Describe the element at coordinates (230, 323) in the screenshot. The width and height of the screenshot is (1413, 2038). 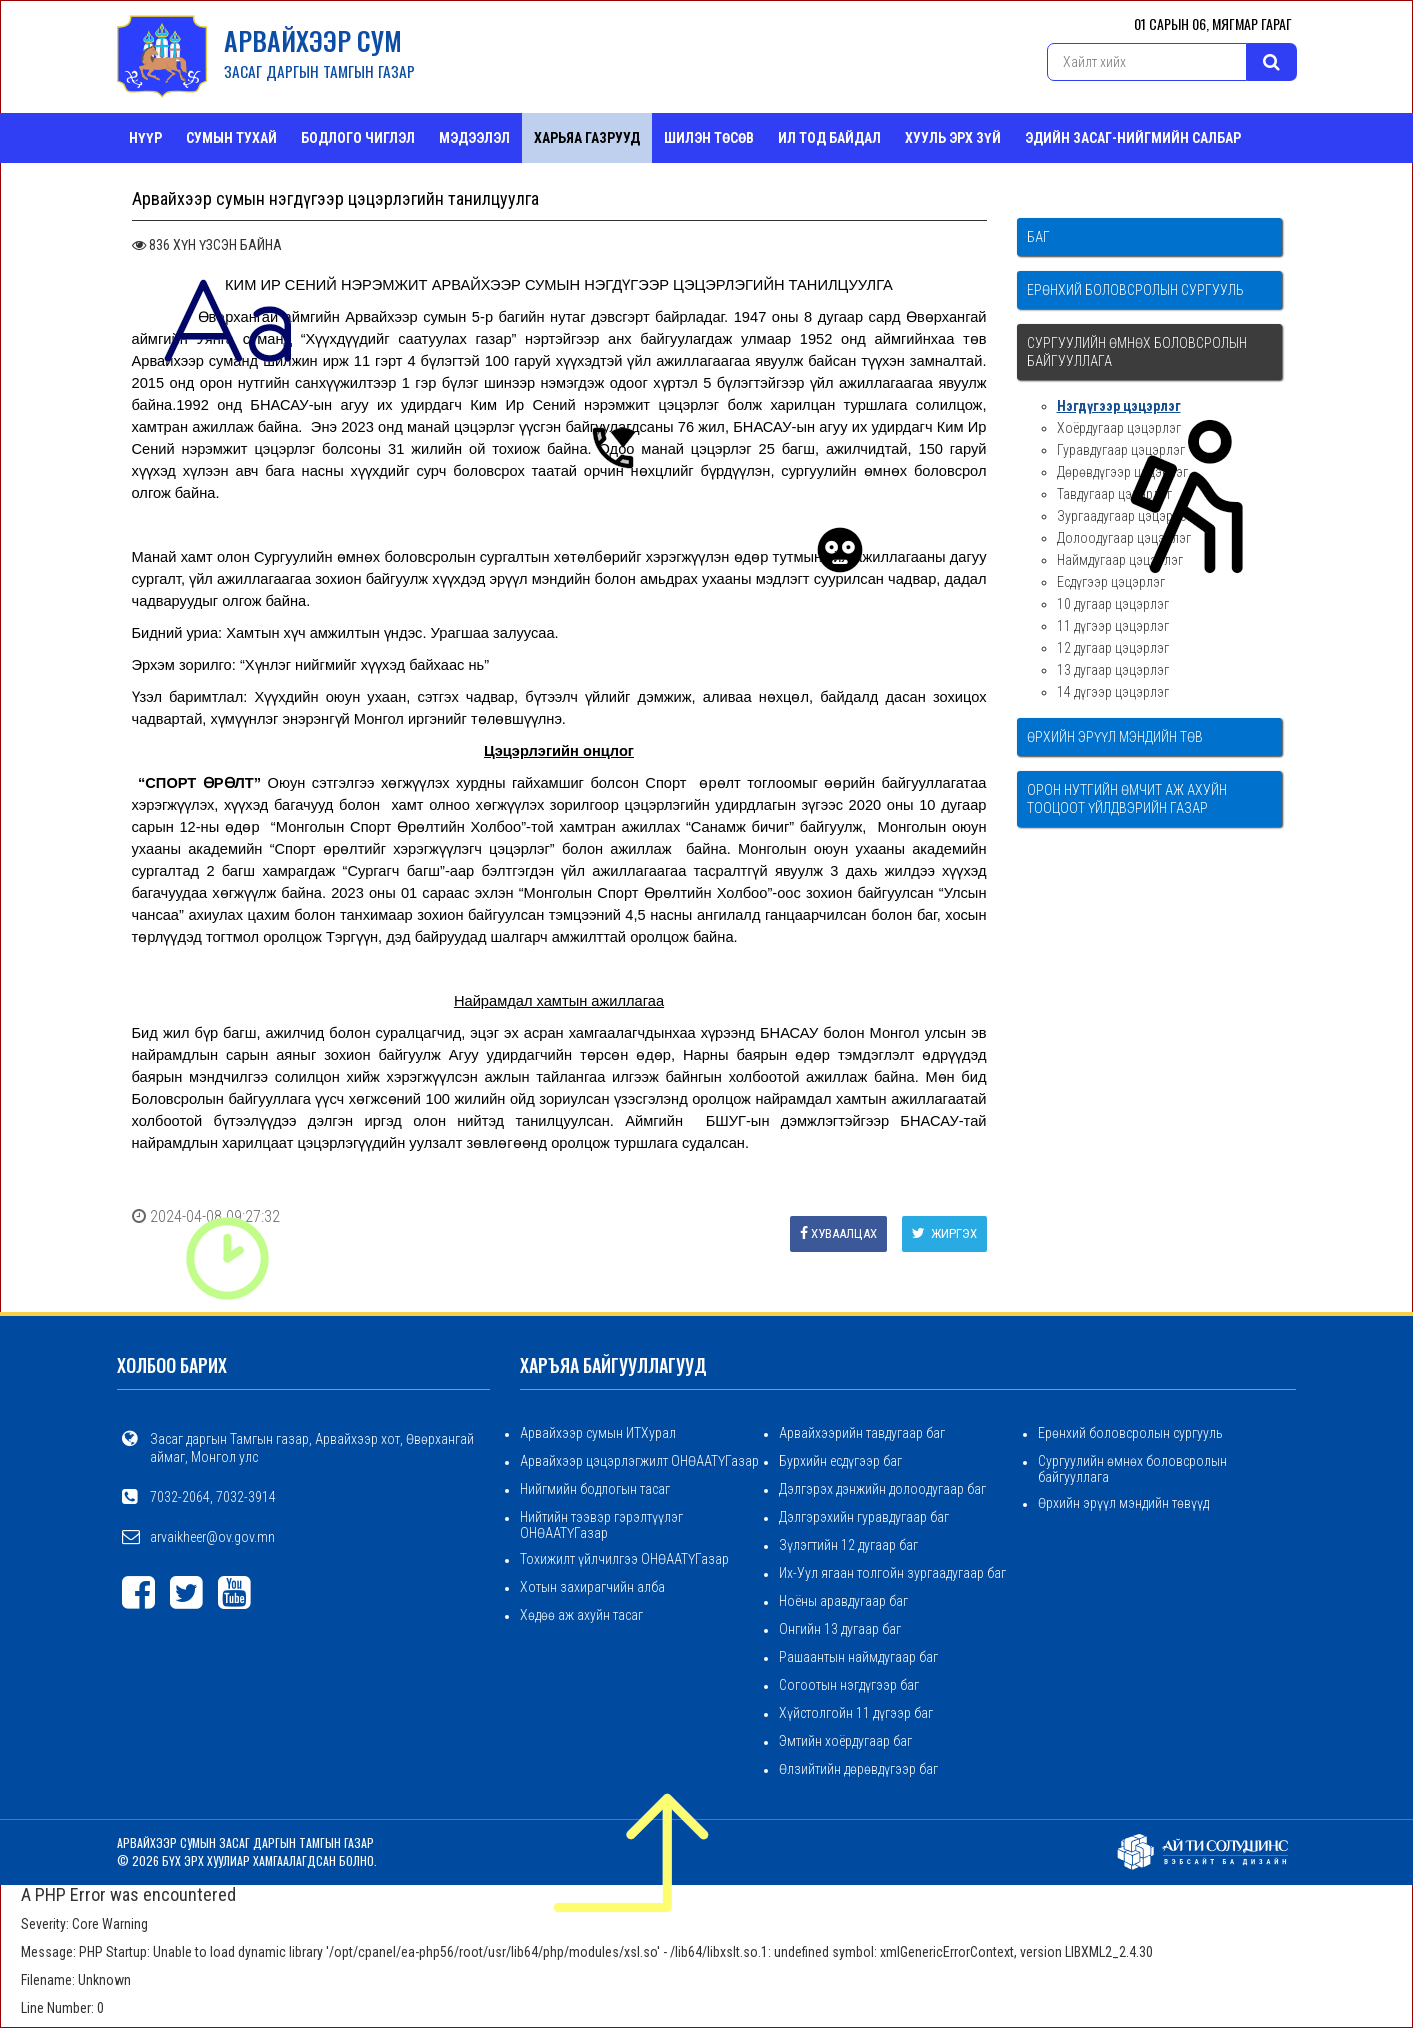
I see `adjust font or text size settings` at that location.